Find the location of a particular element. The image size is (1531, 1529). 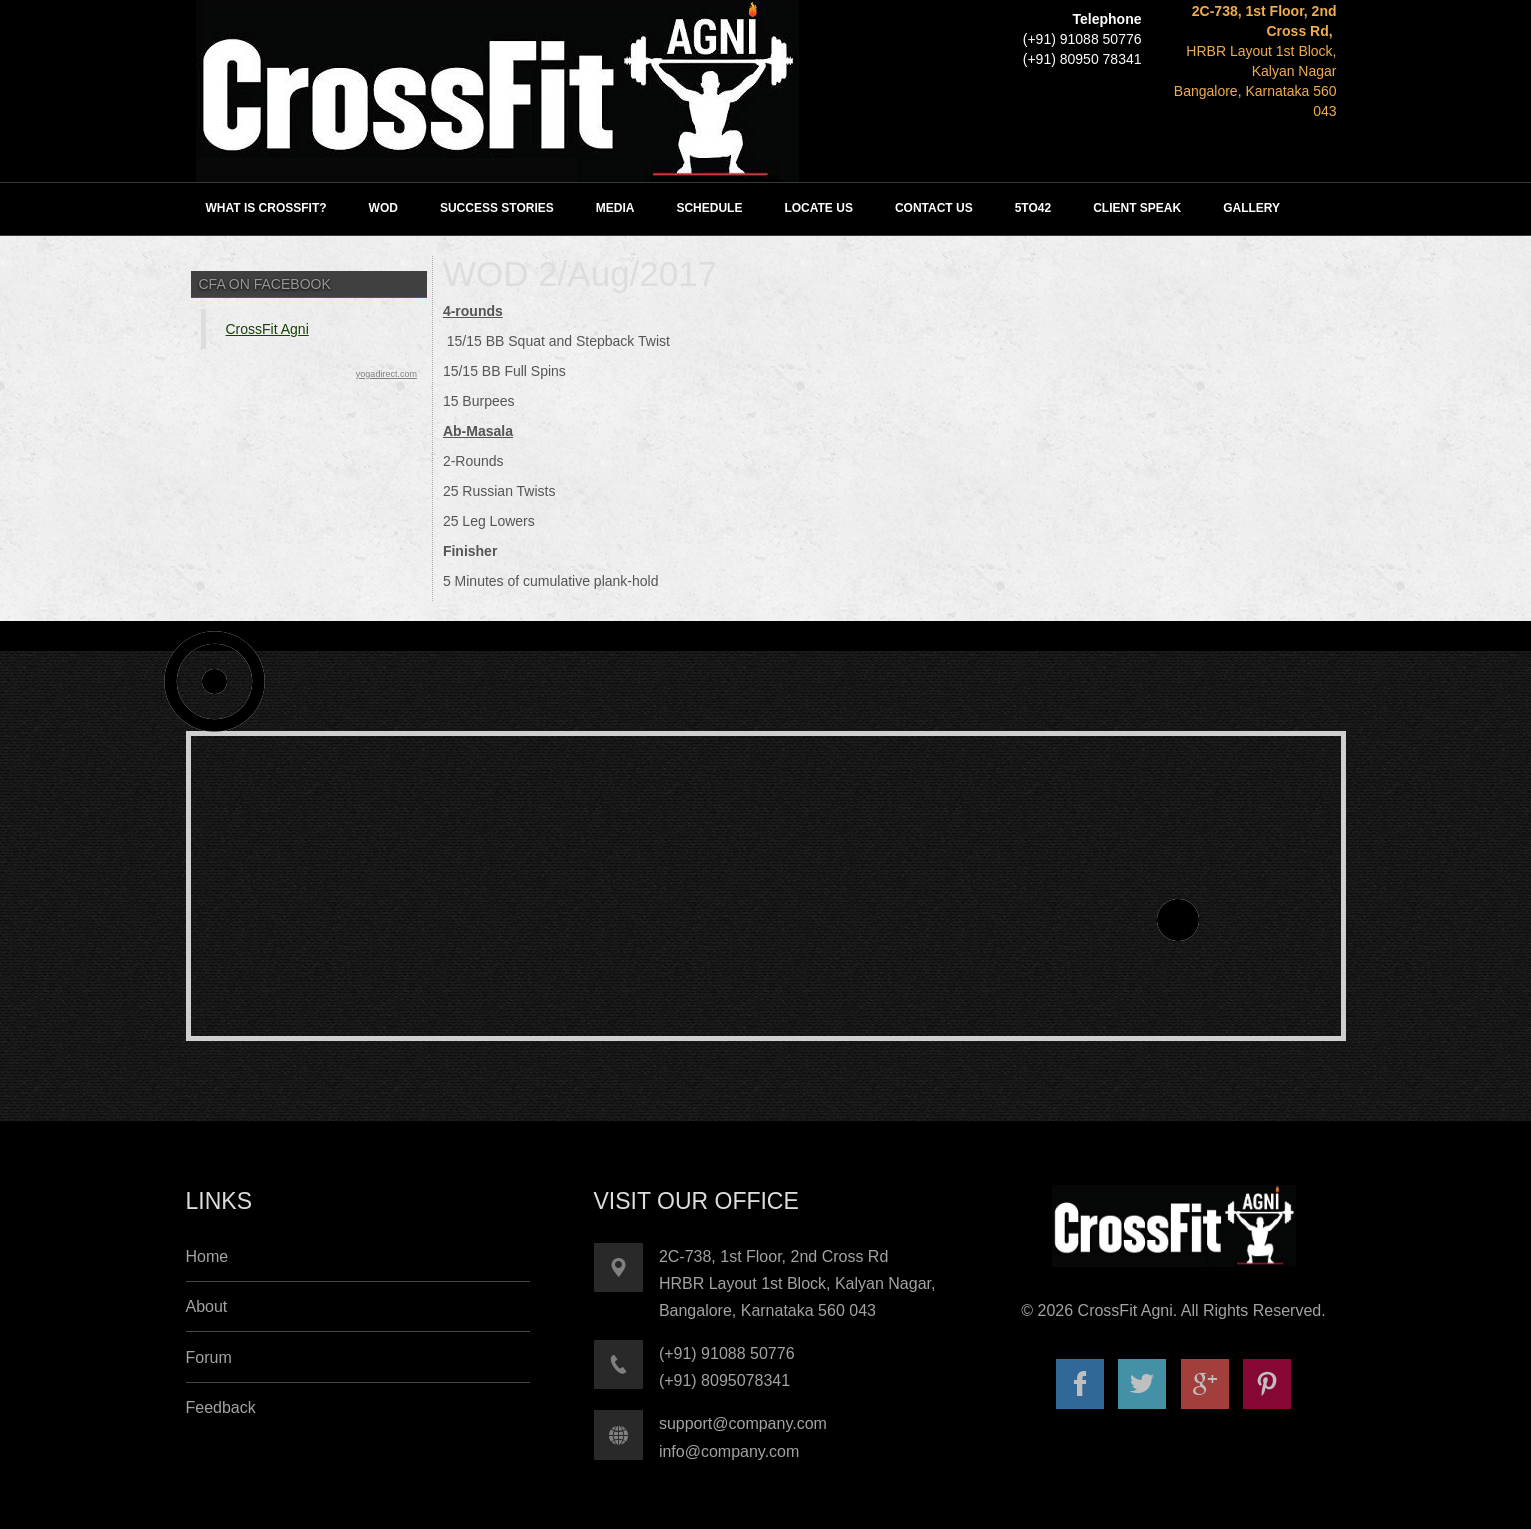

indicates an unread notification or message is located at coordinates (1178, 920).